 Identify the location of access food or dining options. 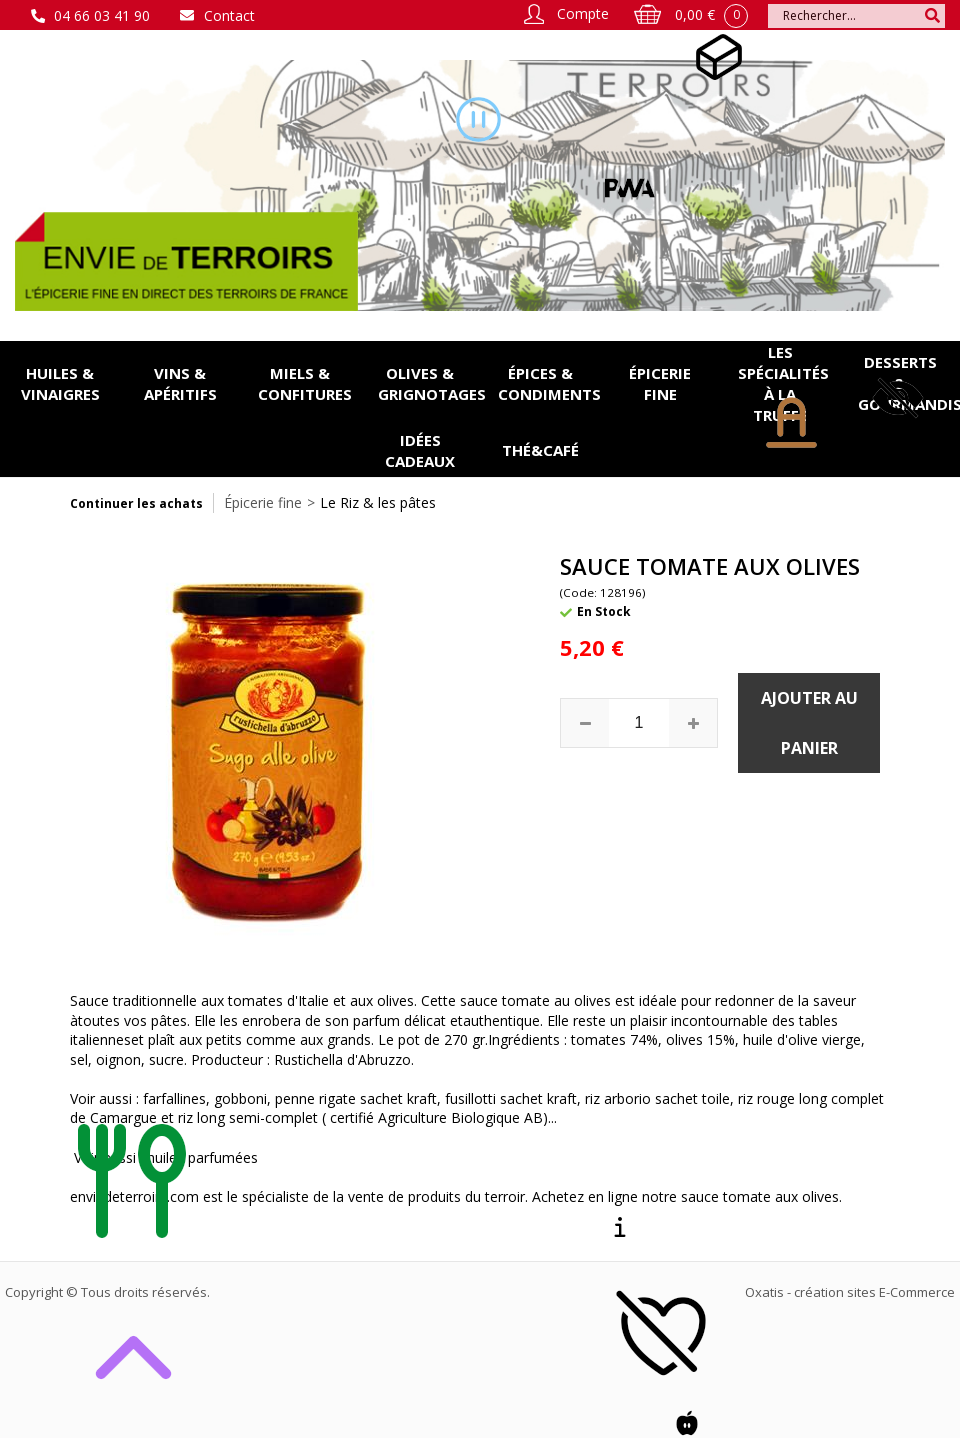
(132, 1178).